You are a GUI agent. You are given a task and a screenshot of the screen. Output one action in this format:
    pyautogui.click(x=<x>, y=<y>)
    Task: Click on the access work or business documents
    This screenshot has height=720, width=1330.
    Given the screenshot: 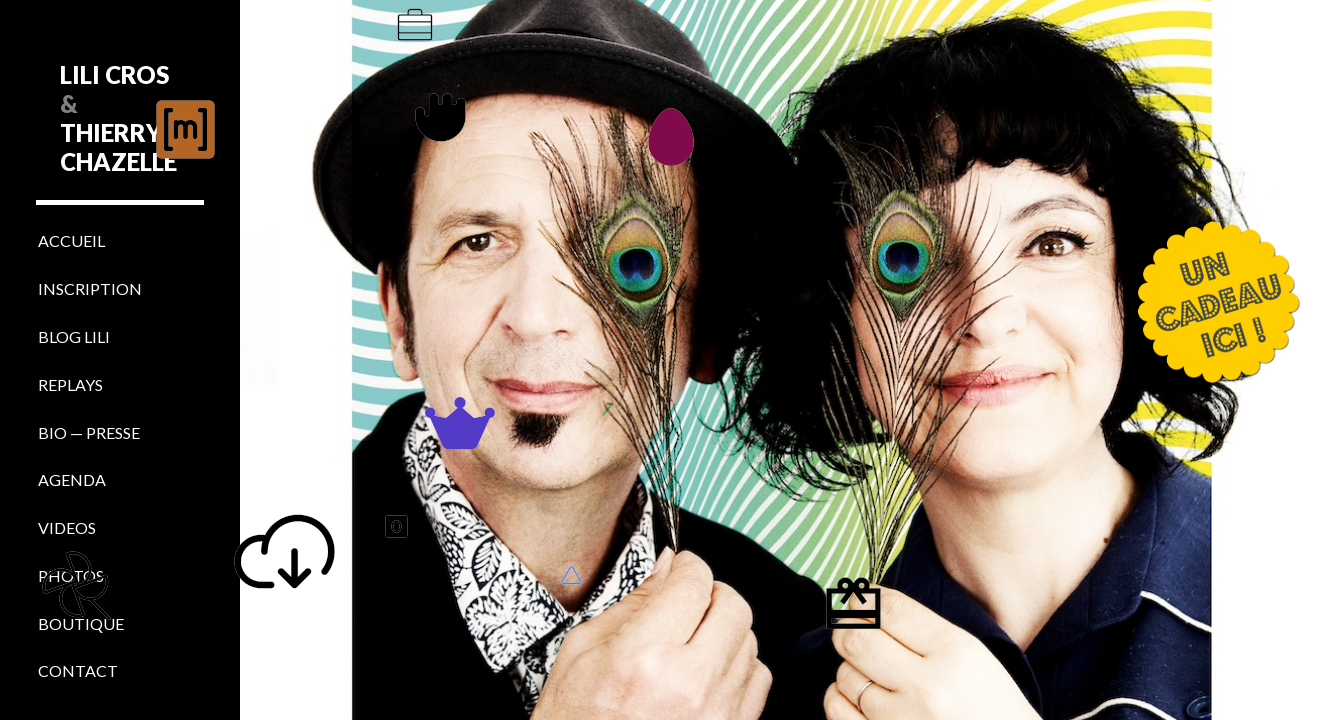 What is the action you would take?
    pyautogui.click(x=415, y=26)
    